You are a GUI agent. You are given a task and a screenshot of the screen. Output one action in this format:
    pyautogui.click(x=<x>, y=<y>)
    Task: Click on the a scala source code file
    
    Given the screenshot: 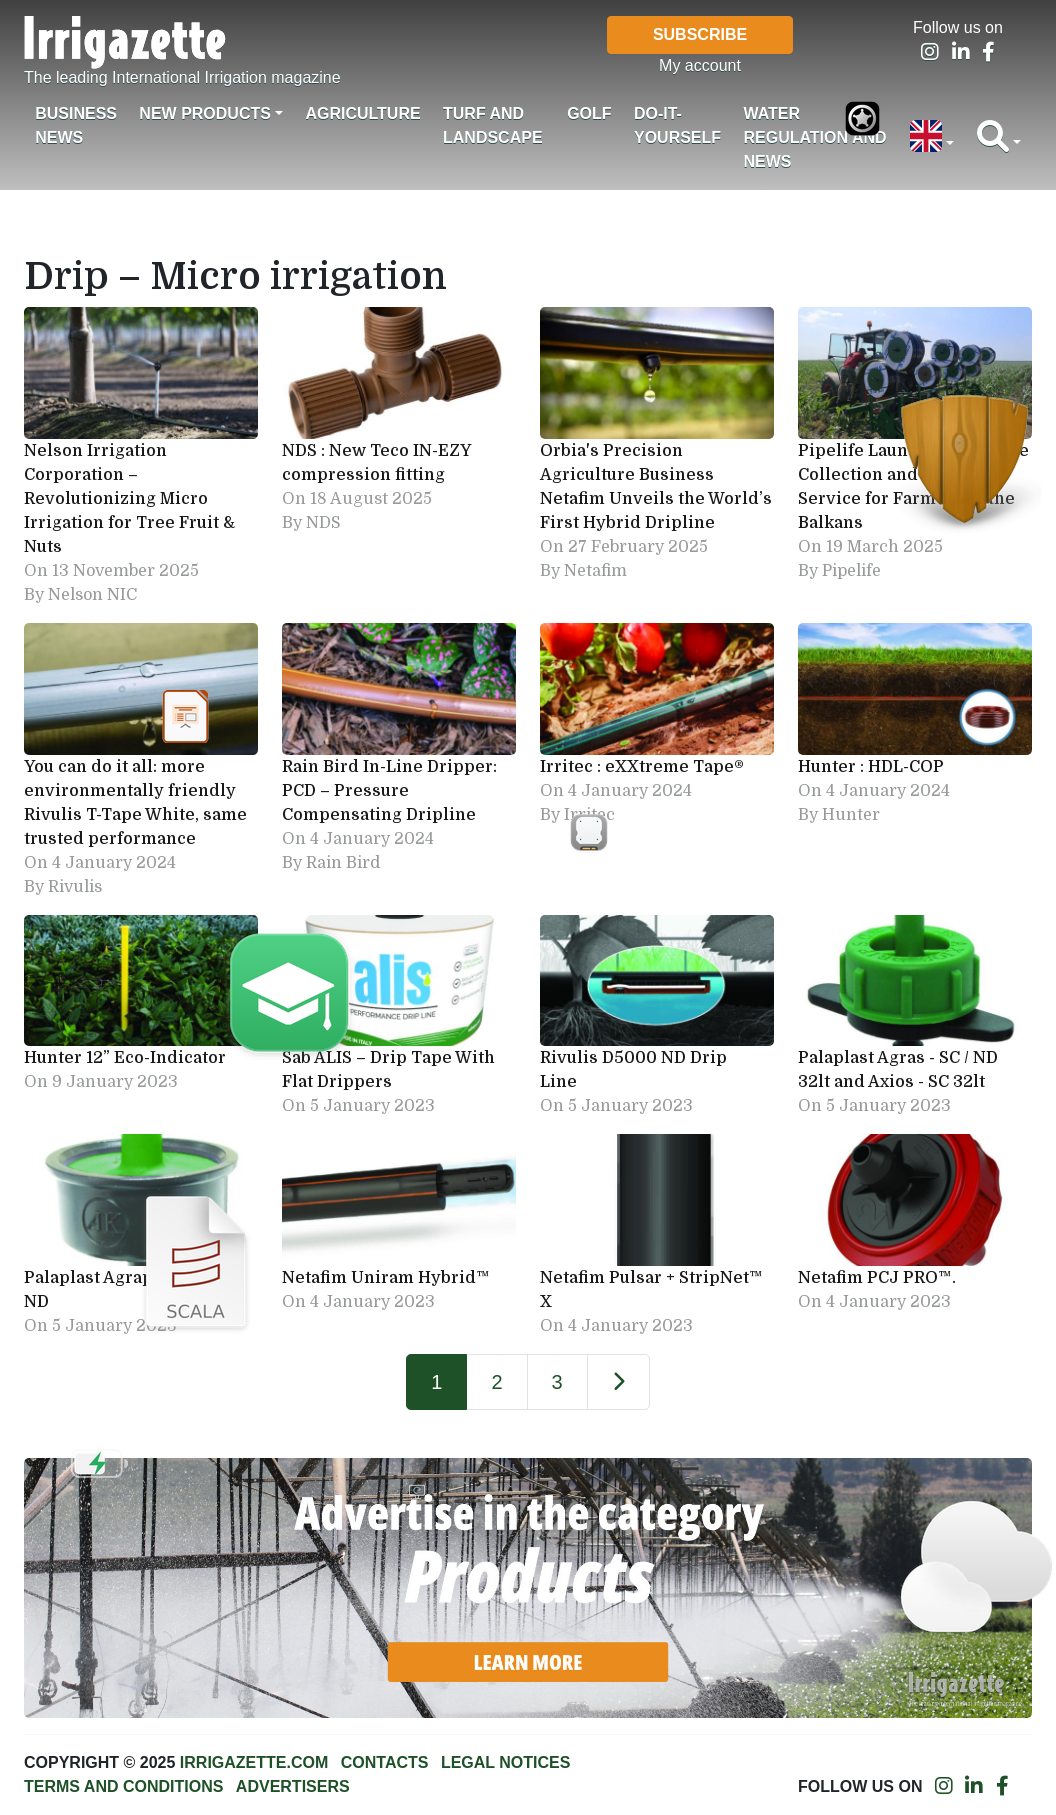 What is the action you would take?
    pyautogui.click(x=196, y=1264)
    